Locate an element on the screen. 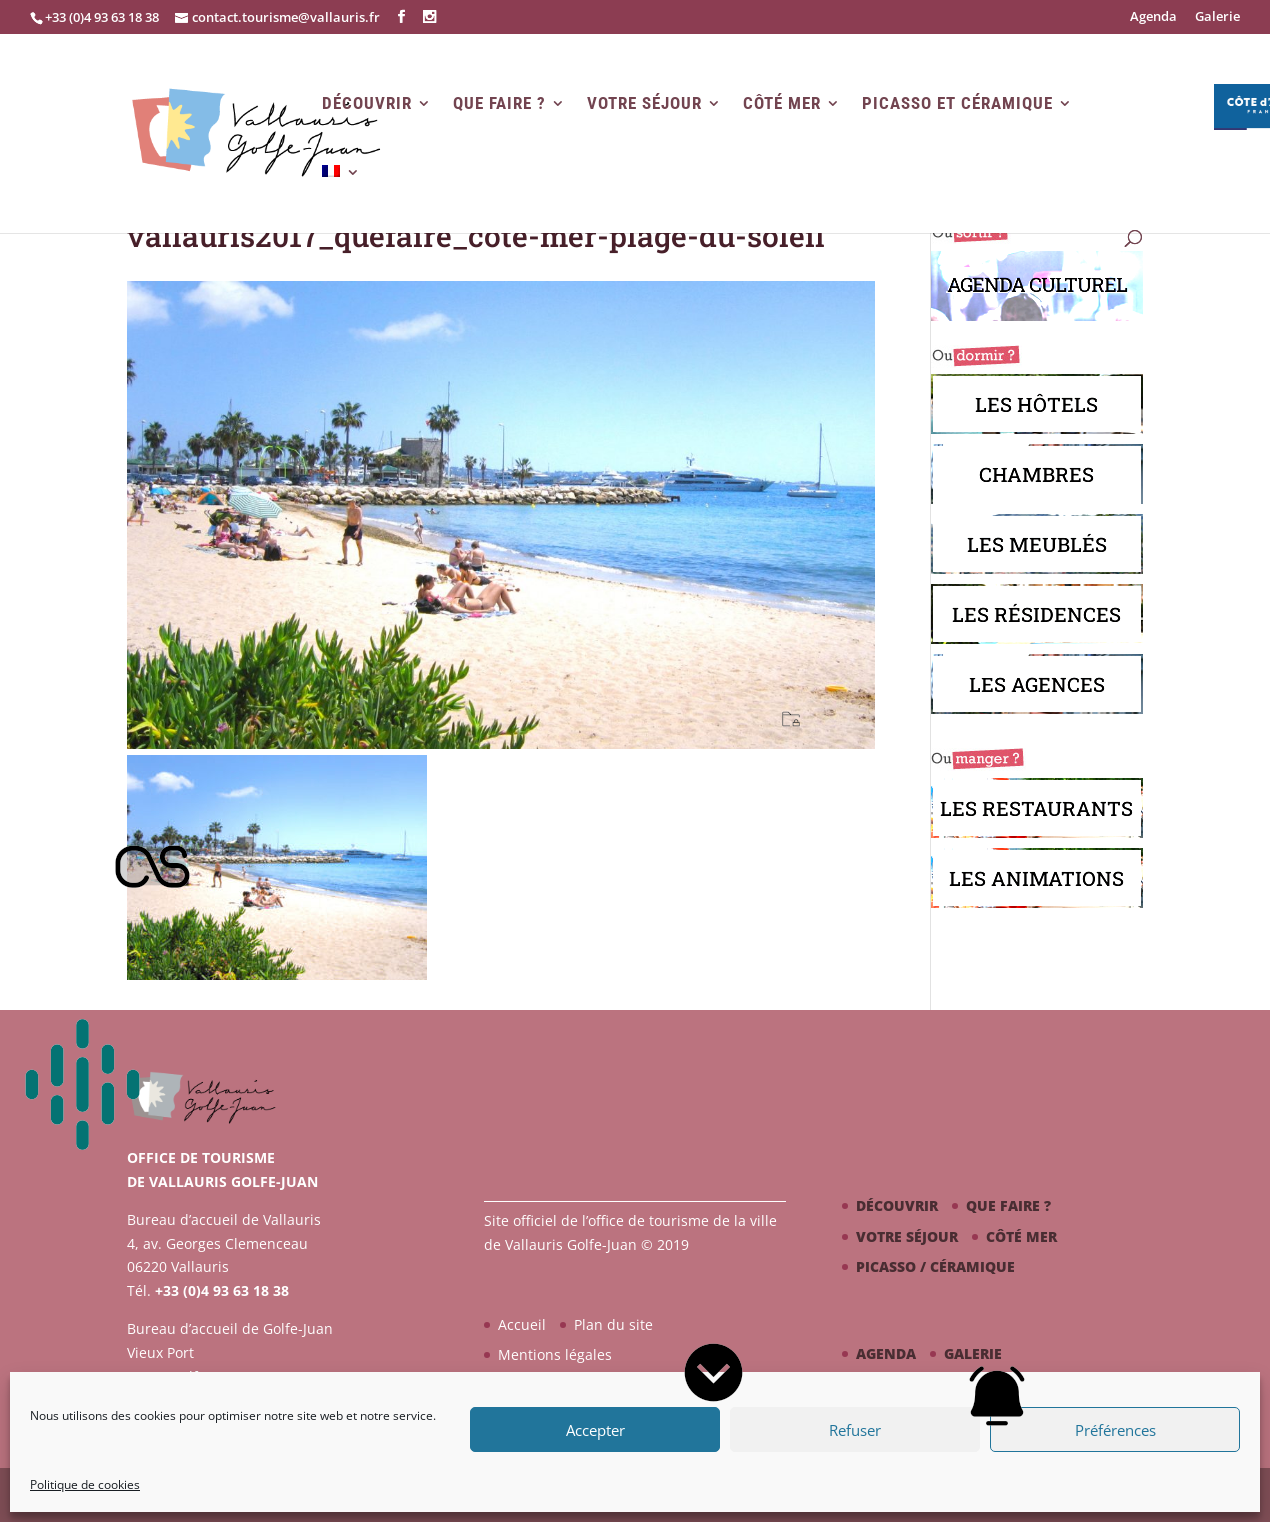 This screenshot has height=1522, width=1270. access a password-protected folder is located at coordinates (791, 719).